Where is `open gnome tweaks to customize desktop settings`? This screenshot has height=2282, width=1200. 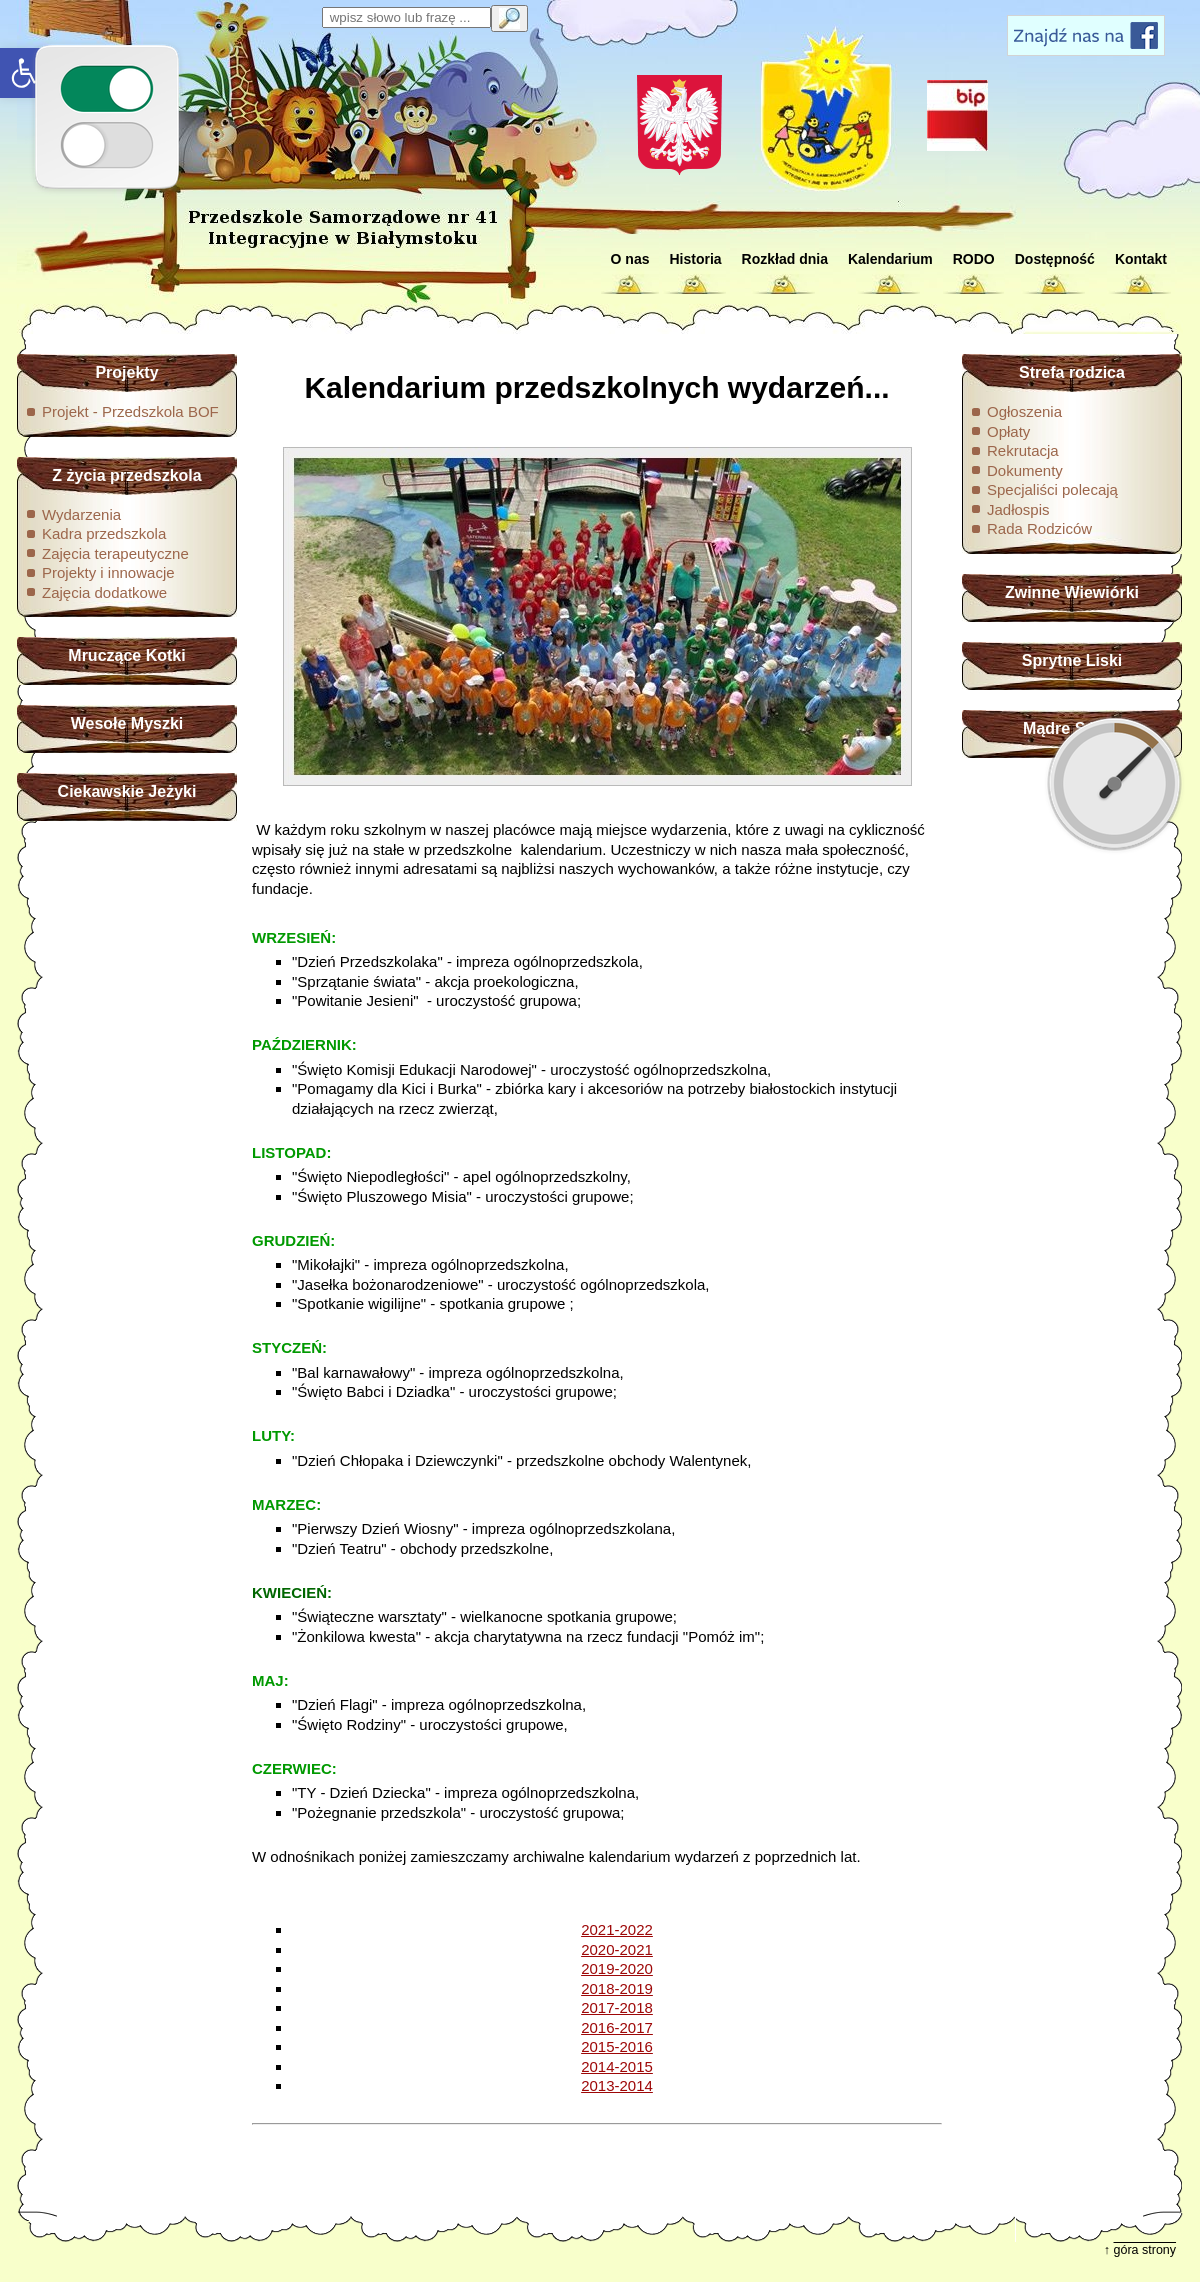
open gnome tweaks to customize desktop settings is located at coordinates (107, 117).